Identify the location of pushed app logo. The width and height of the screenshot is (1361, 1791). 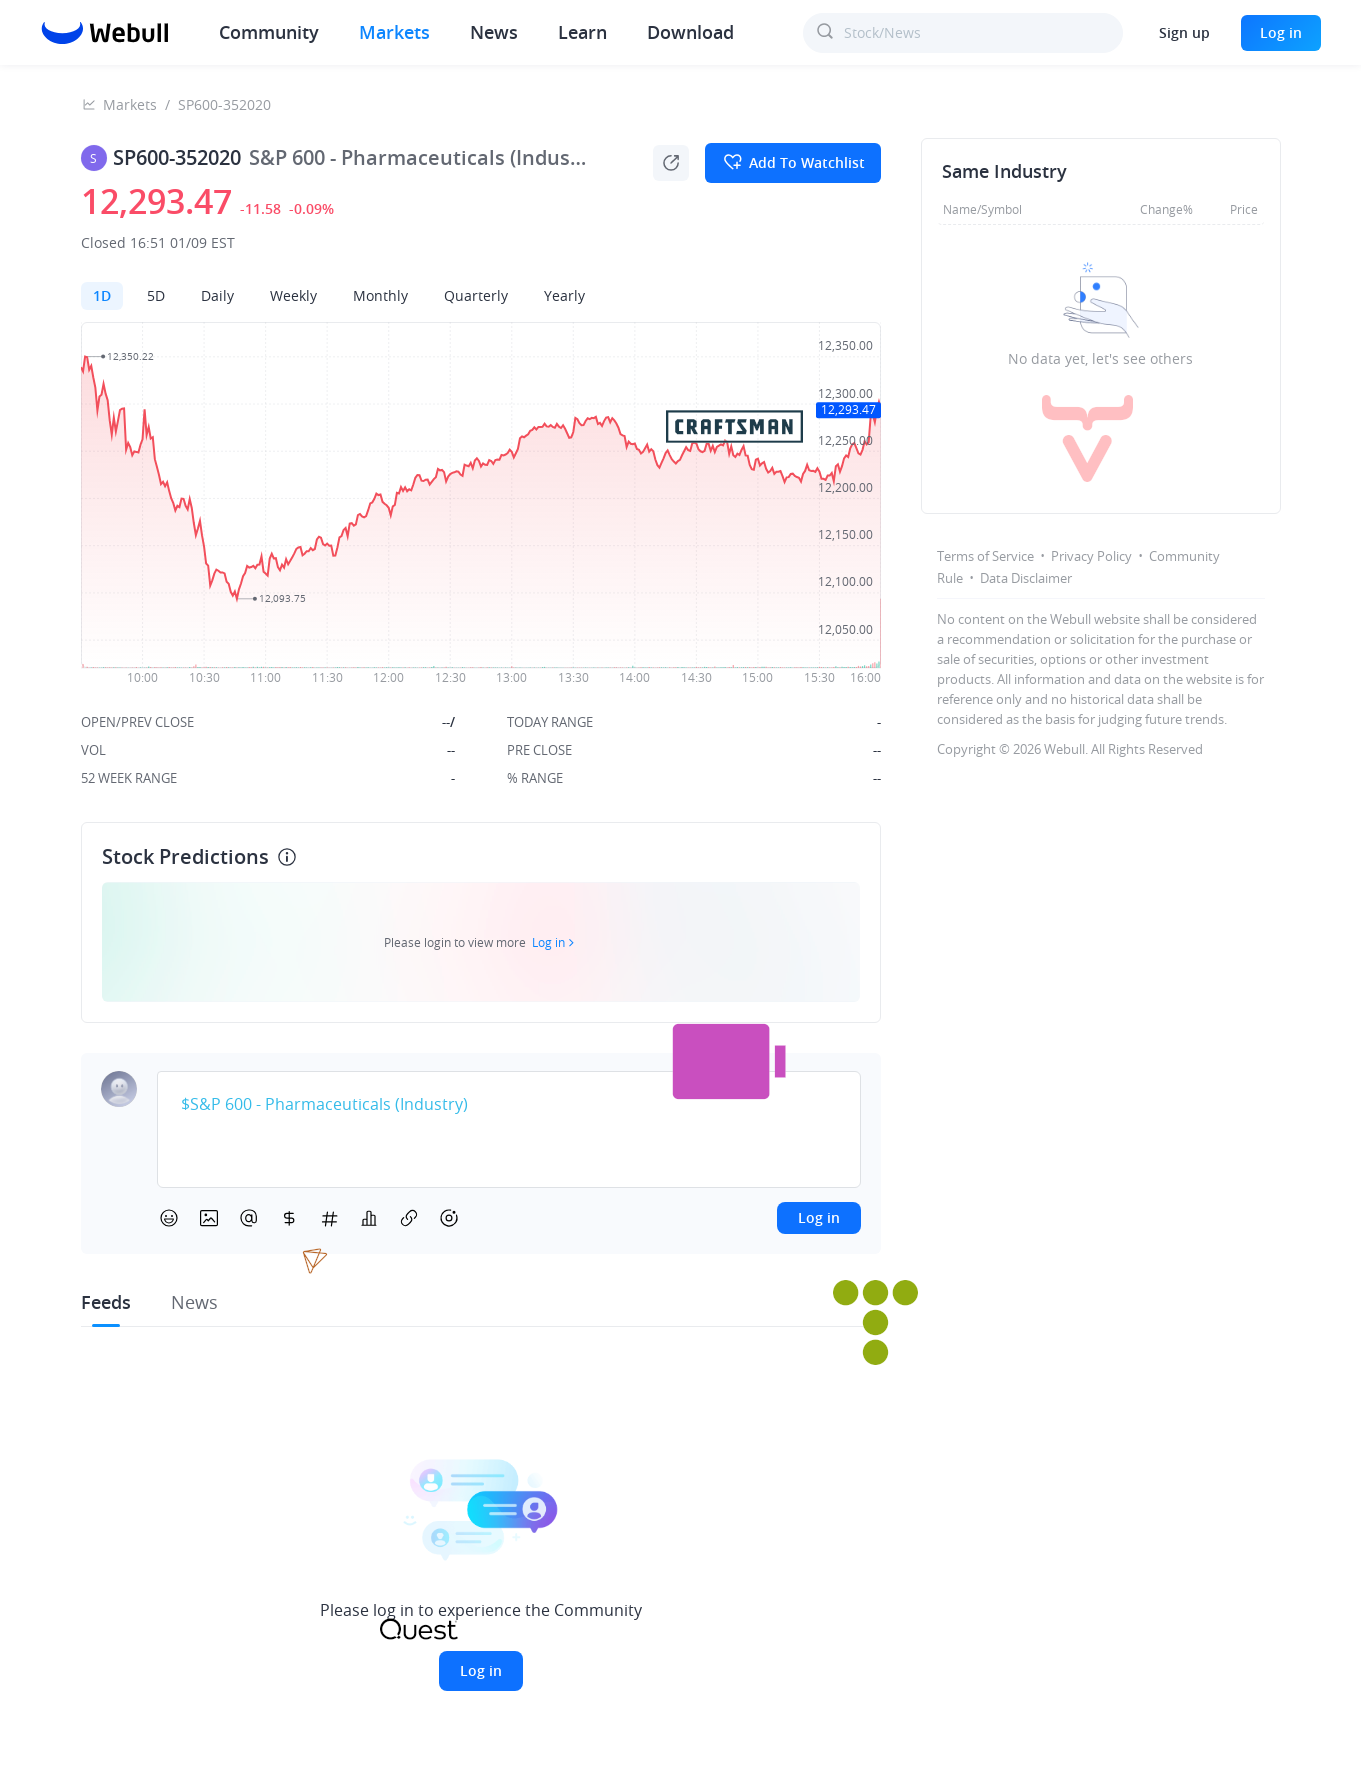
(315, 1261).